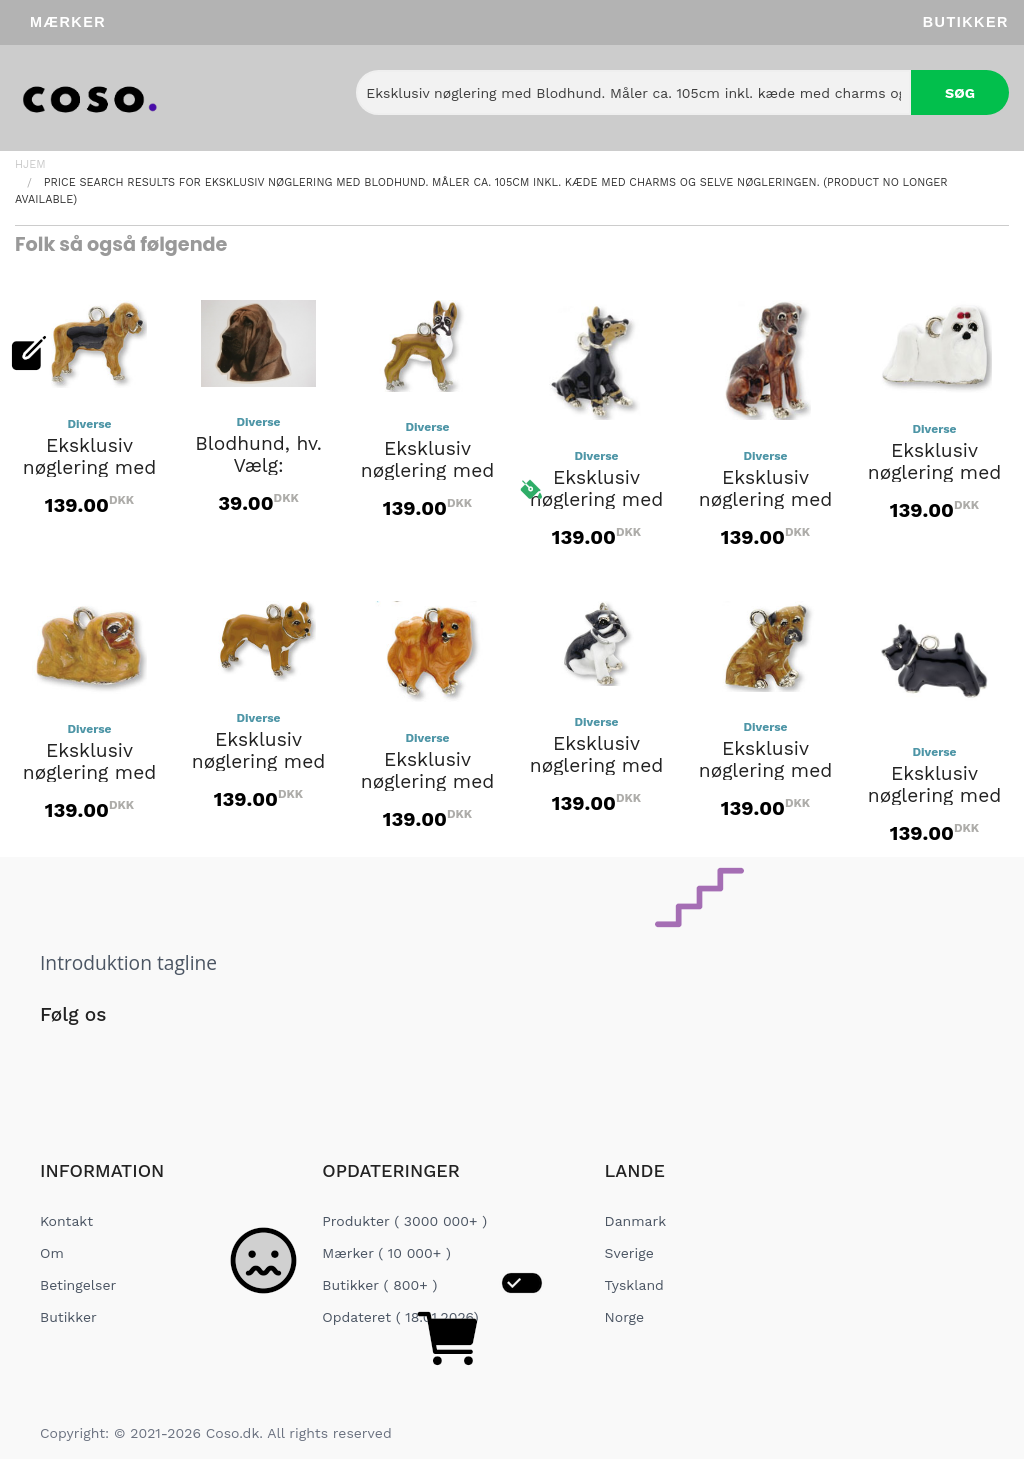 The width and height of the screenshot is (1024, 1459). Describe the element at coordinates (263, 1260) in the screenshot. I see `indicates nervous or anxious status` at that location.